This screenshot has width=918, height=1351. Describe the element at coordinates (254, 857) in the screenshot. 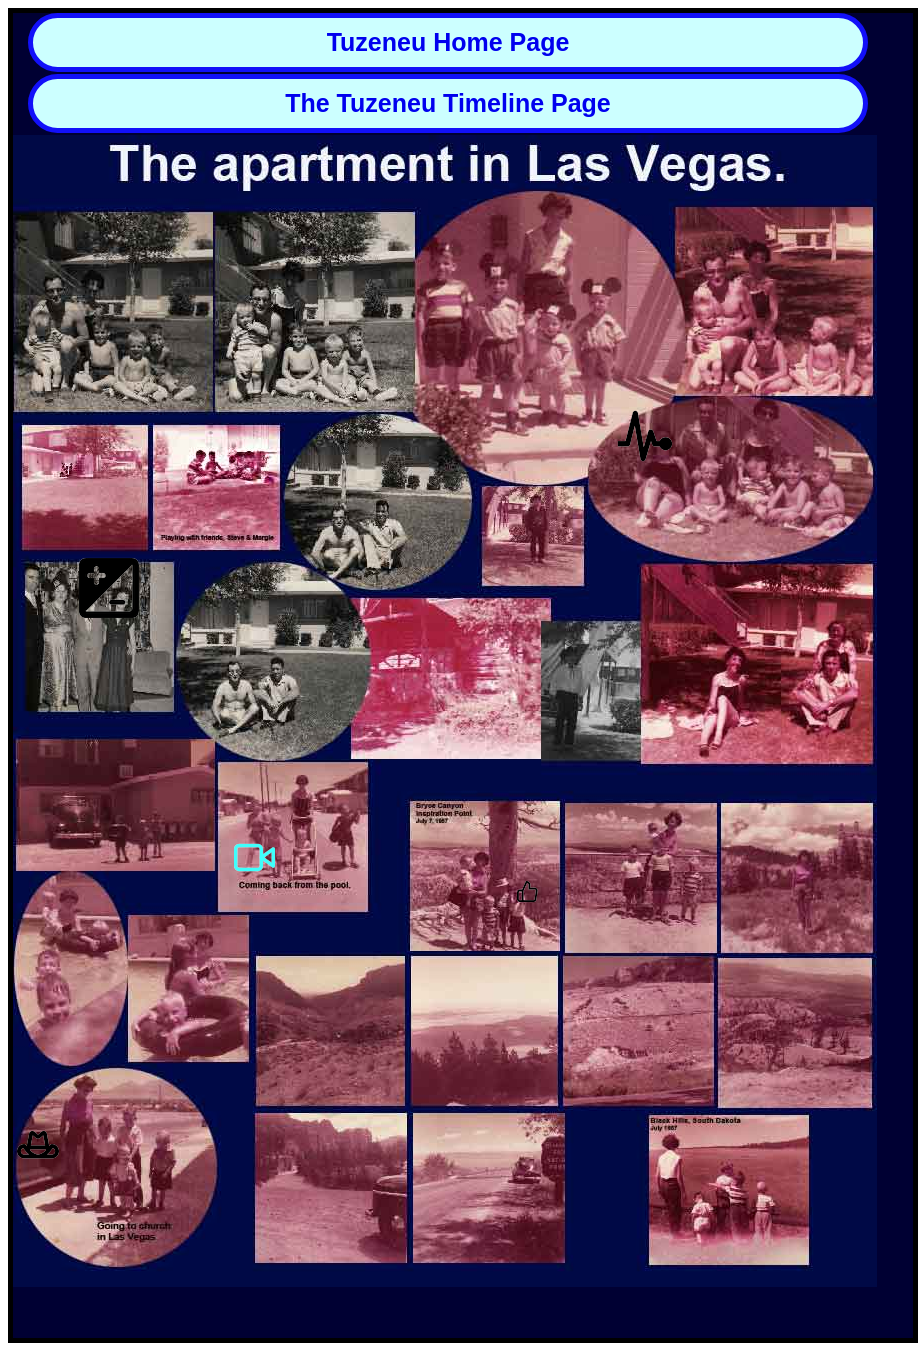

I see `start recording a video` at that location.